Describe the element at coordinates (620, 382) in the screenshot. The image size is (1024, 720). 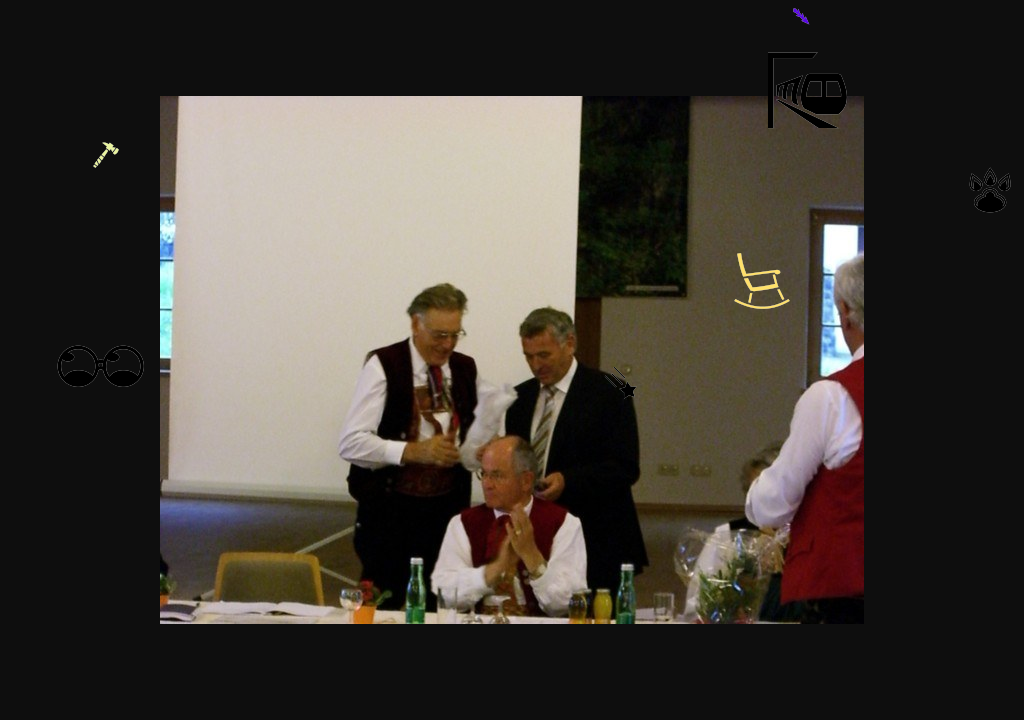
I see `indicates a shooting star event or animation` at that location.